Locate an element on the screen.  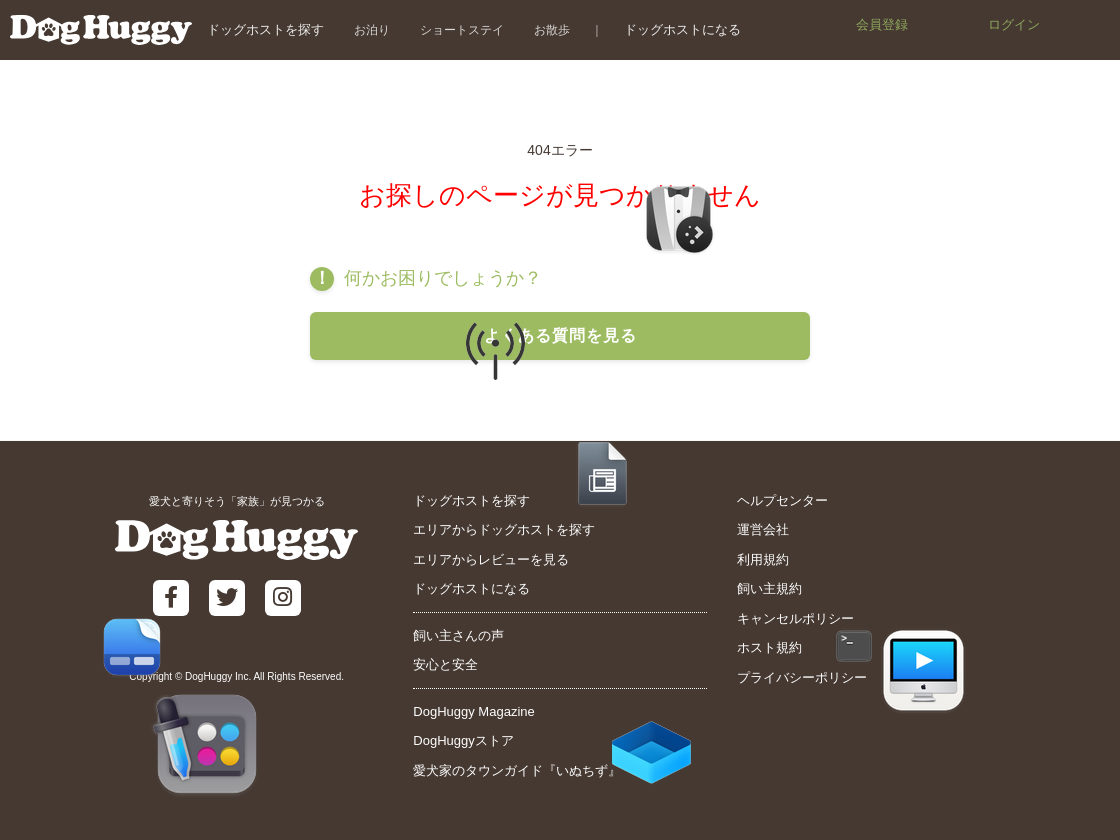
customize plasma desktop theme settings is located at coordinates (678, 218).